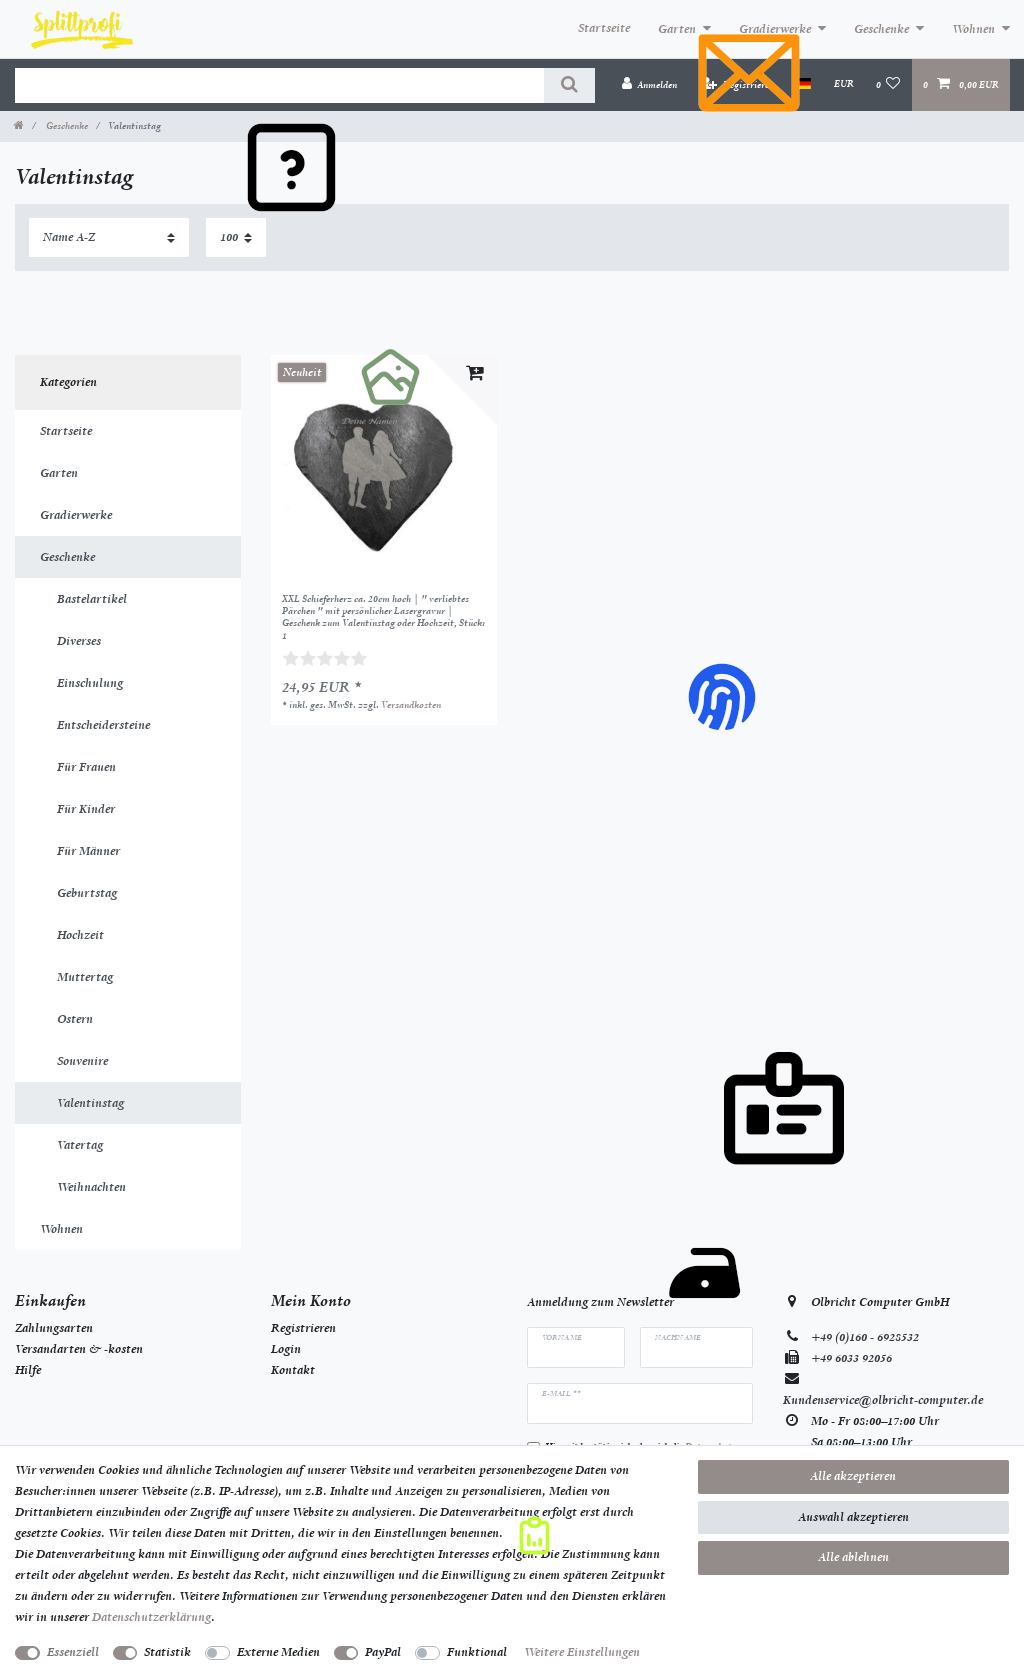  I want to click on authenticate with fingerprint, so click(722, 697).